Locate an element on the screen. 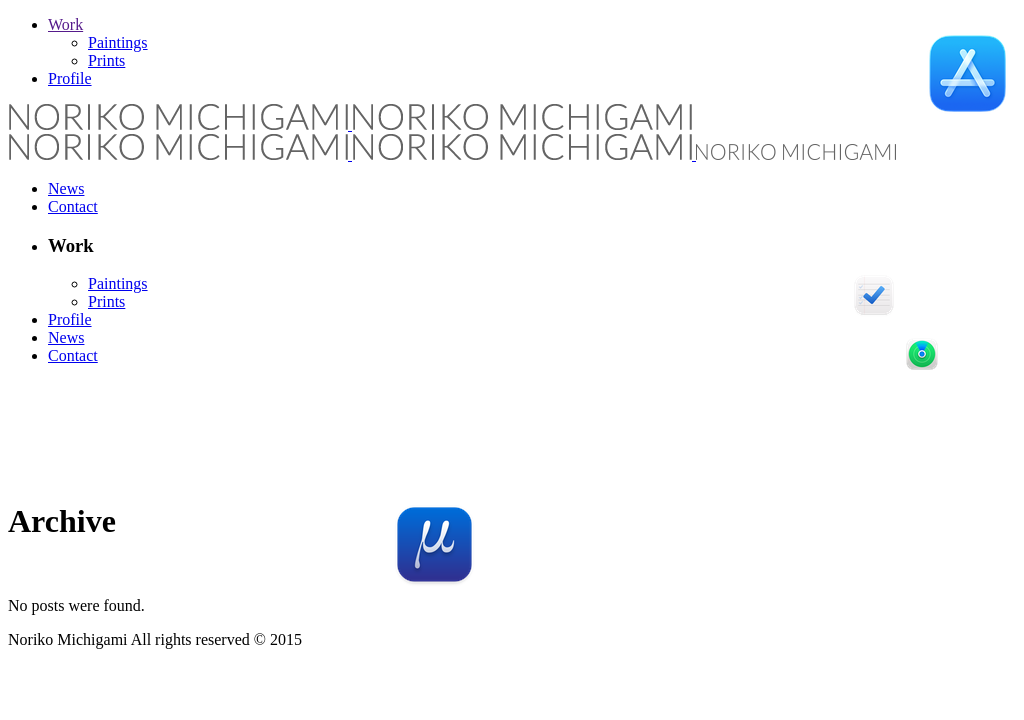  open the Find My app to locate devices or people is located at coordinates (922, 354).